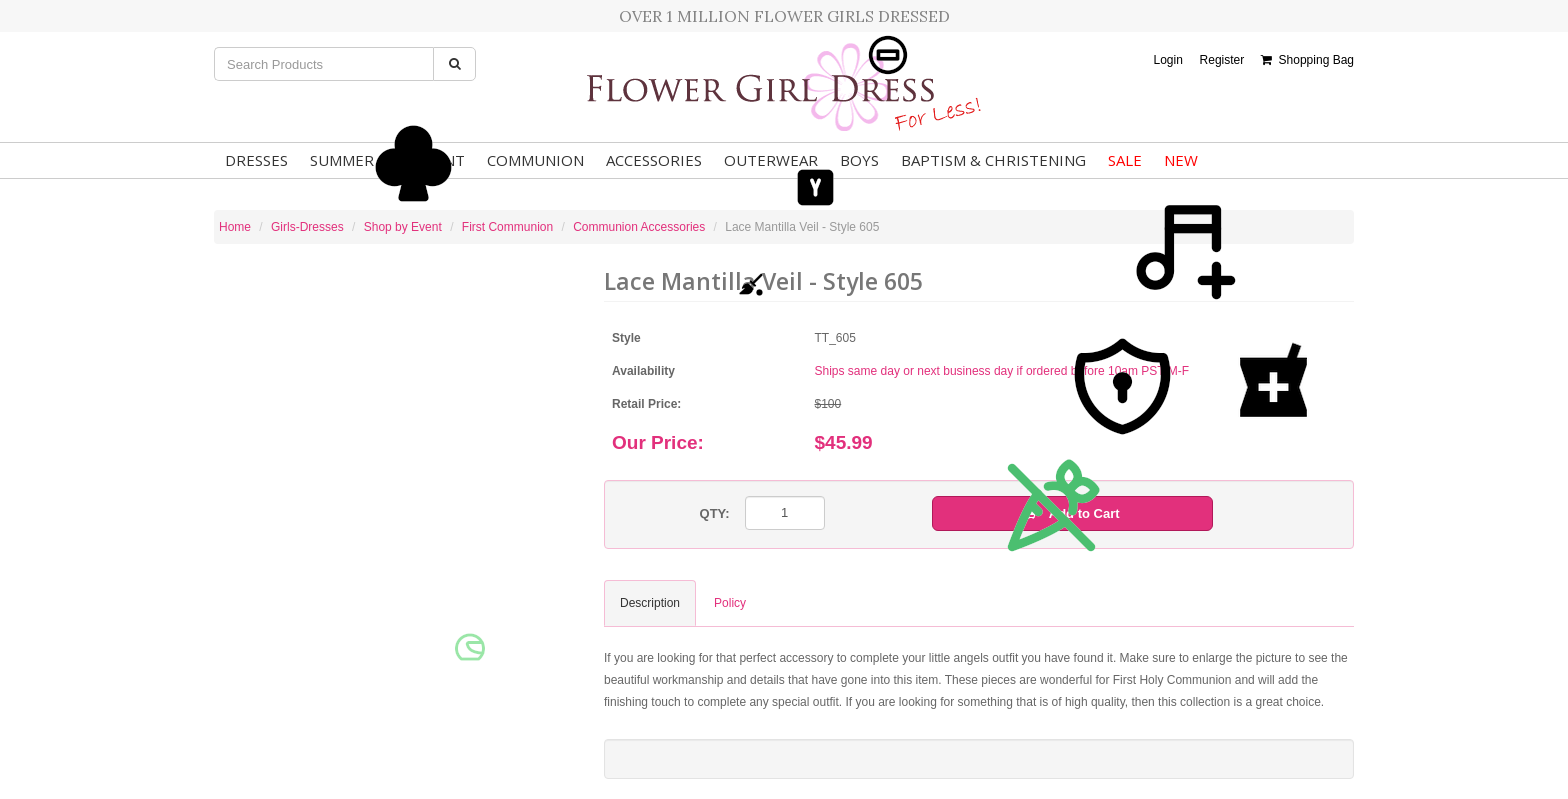  I want to click on find nearby pharmacies, so click(1273, 383).